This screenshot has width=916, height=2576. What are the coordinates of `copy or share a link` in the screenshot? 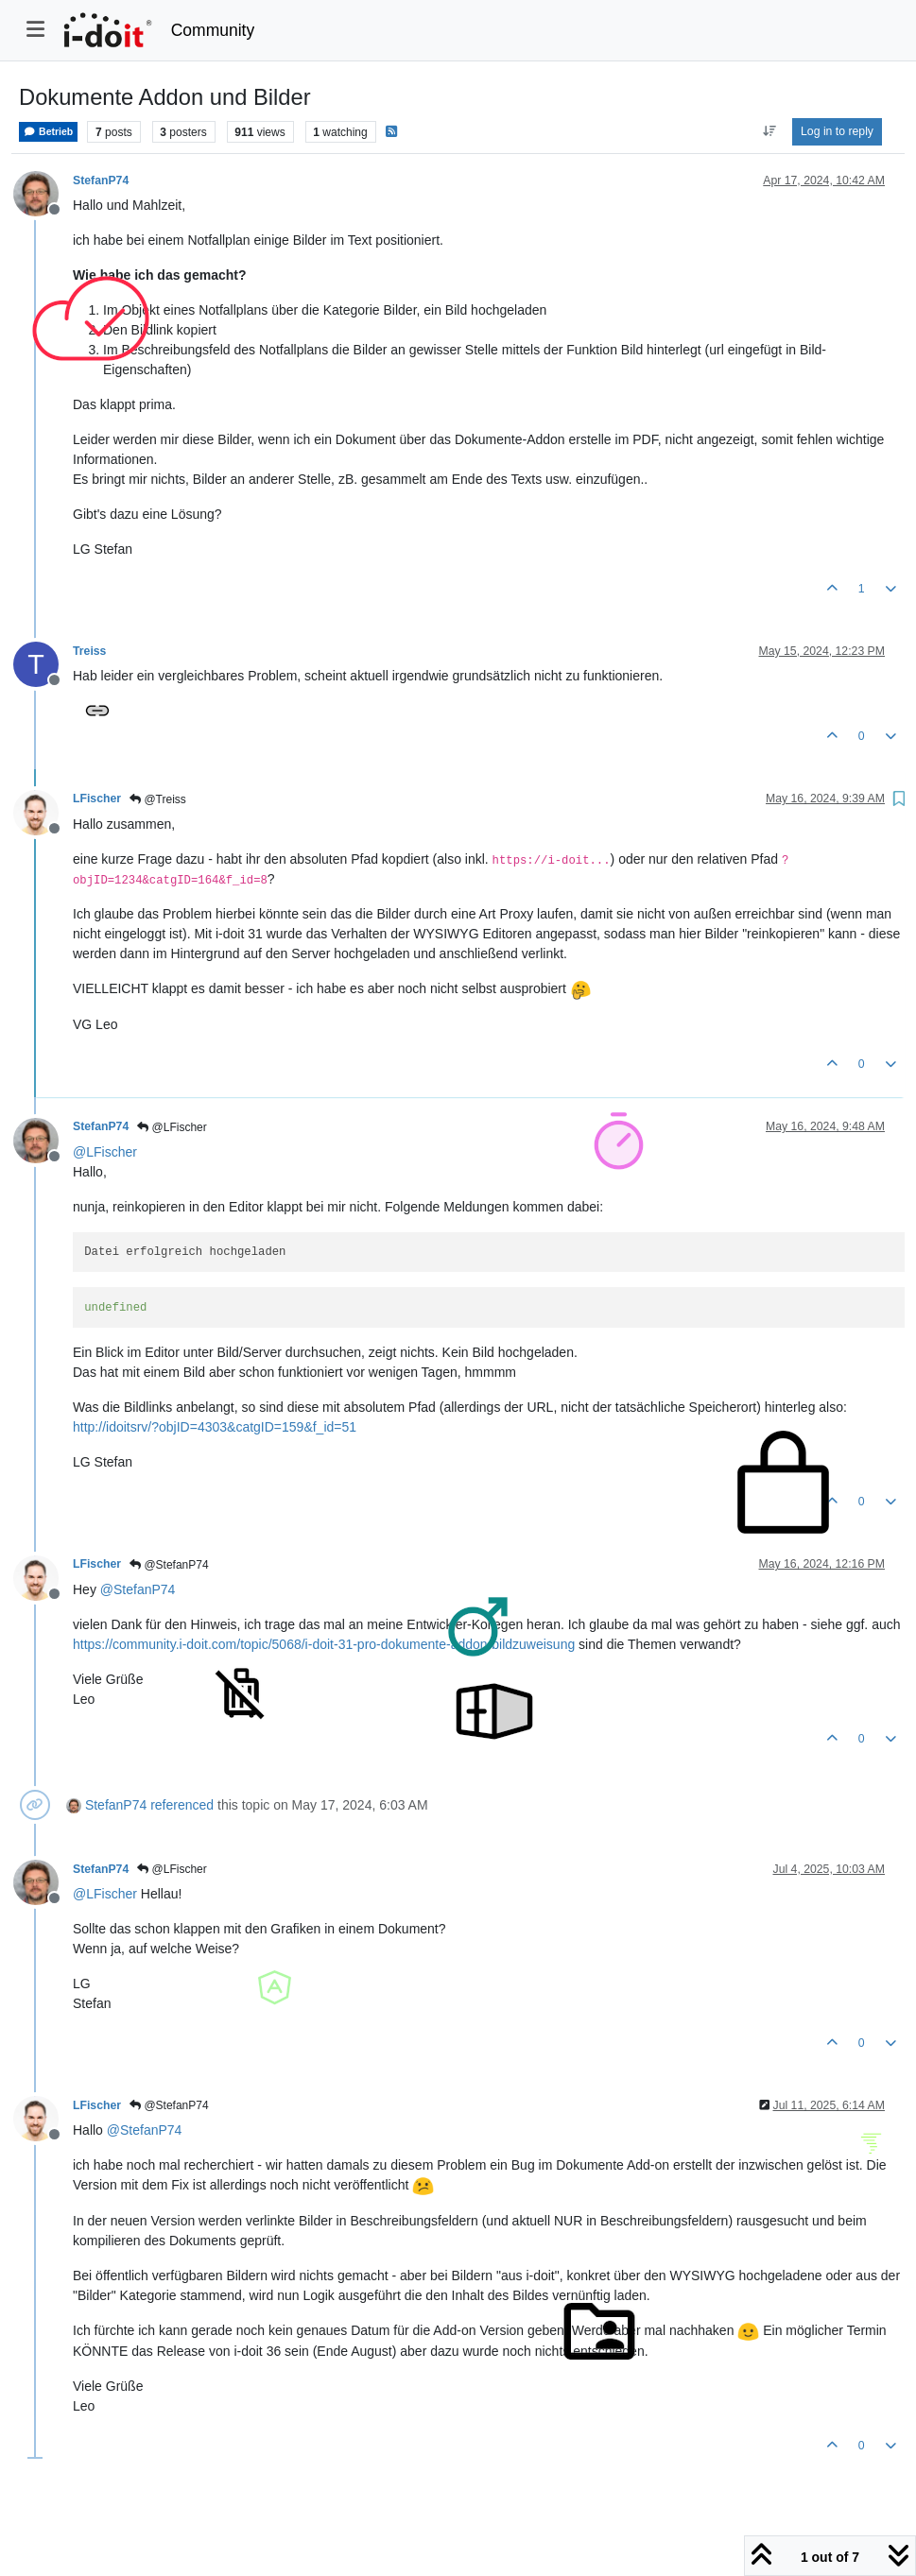 It's located at (97, 711).